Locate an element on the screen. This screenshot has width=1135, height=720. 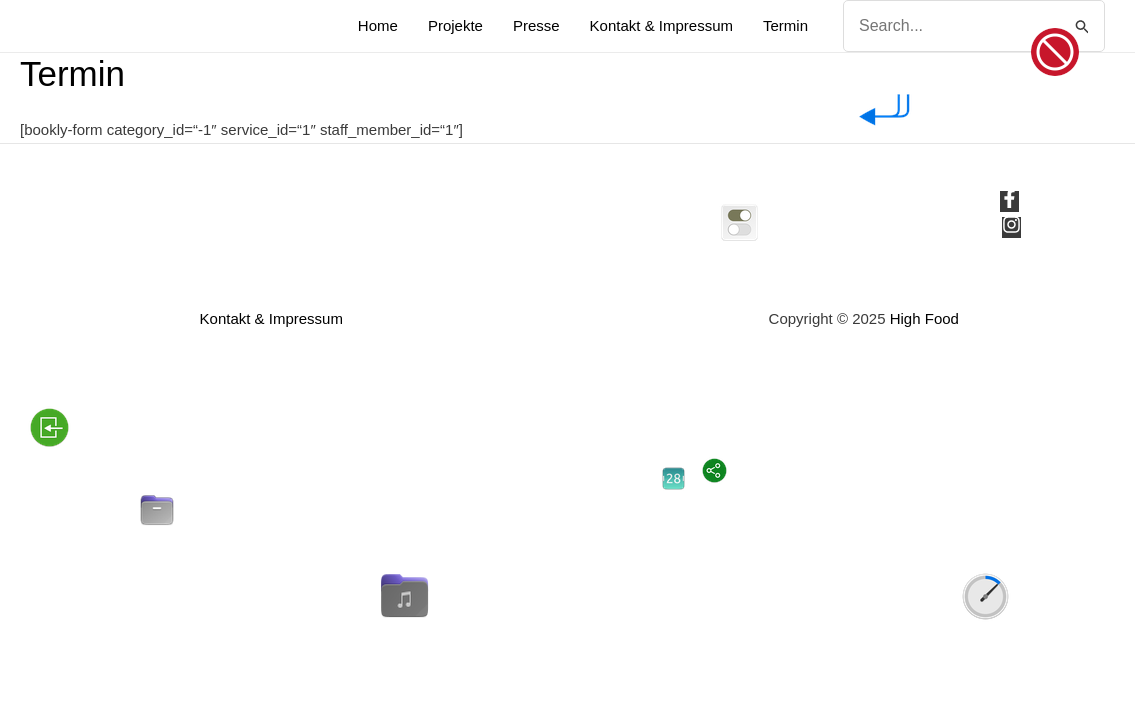
open sysprof system profiler application is located at coordinates (985, 596).